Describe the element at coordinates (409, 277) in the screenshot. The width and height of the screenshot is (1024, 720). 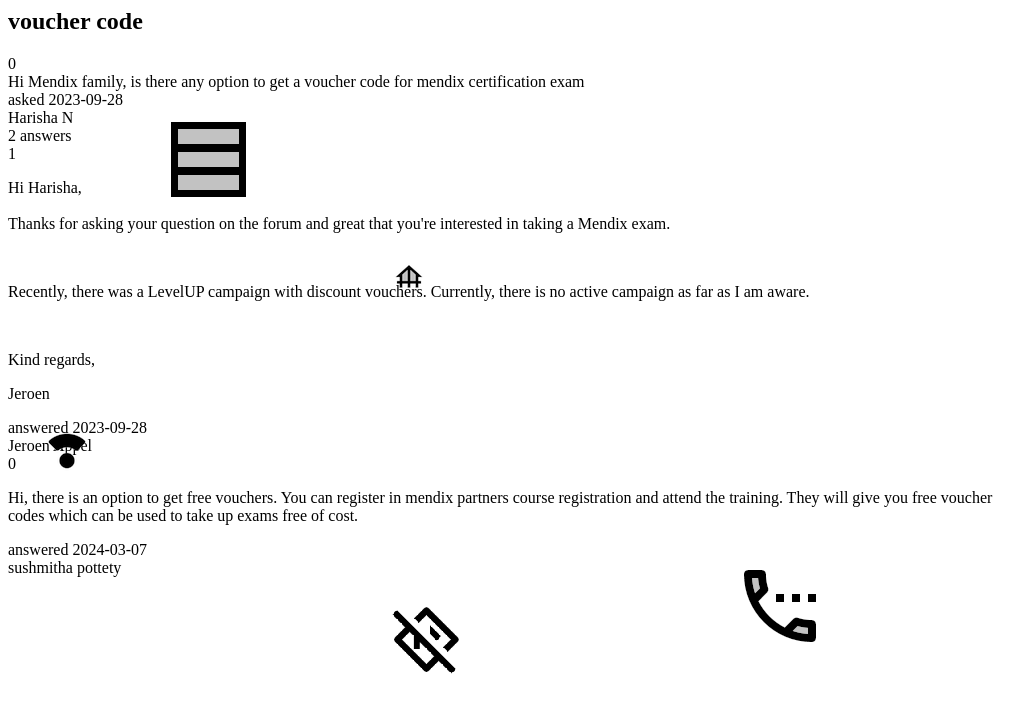
I see `view property foundation details` at that location.